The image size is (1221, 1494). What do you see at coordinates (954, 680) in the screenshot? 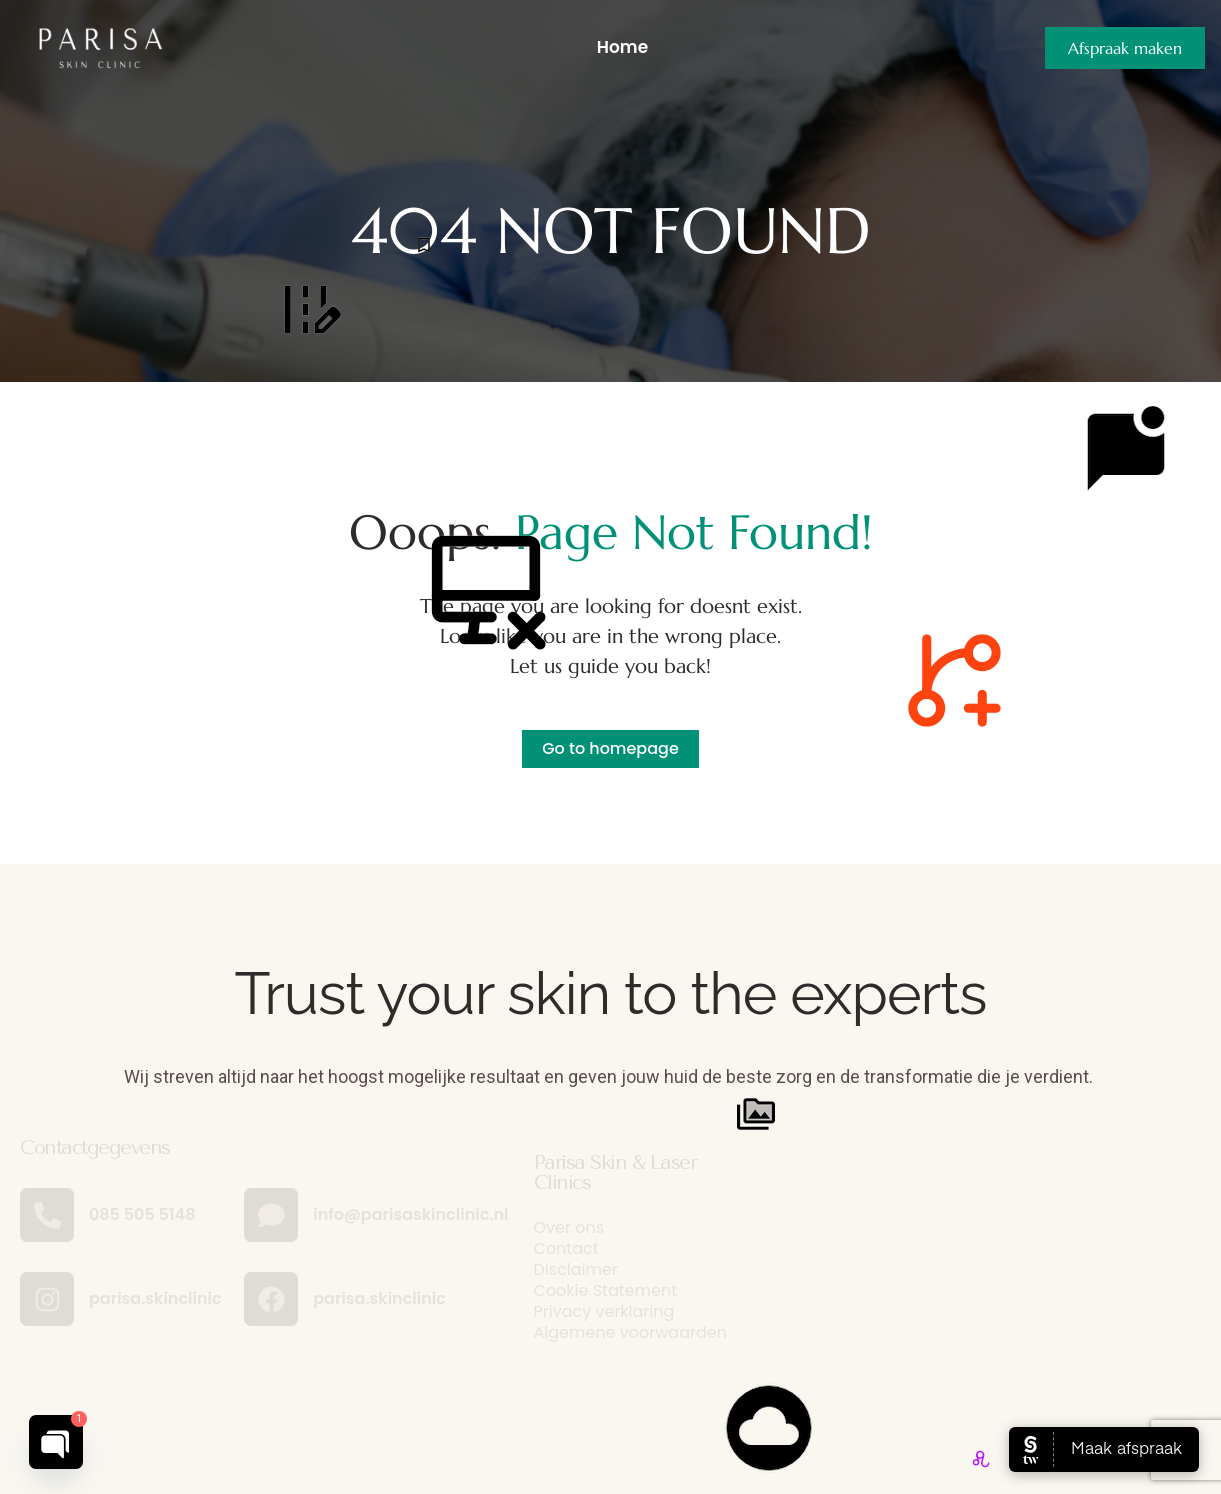
I see `create a new git branch` at bounding box center [954, 680].